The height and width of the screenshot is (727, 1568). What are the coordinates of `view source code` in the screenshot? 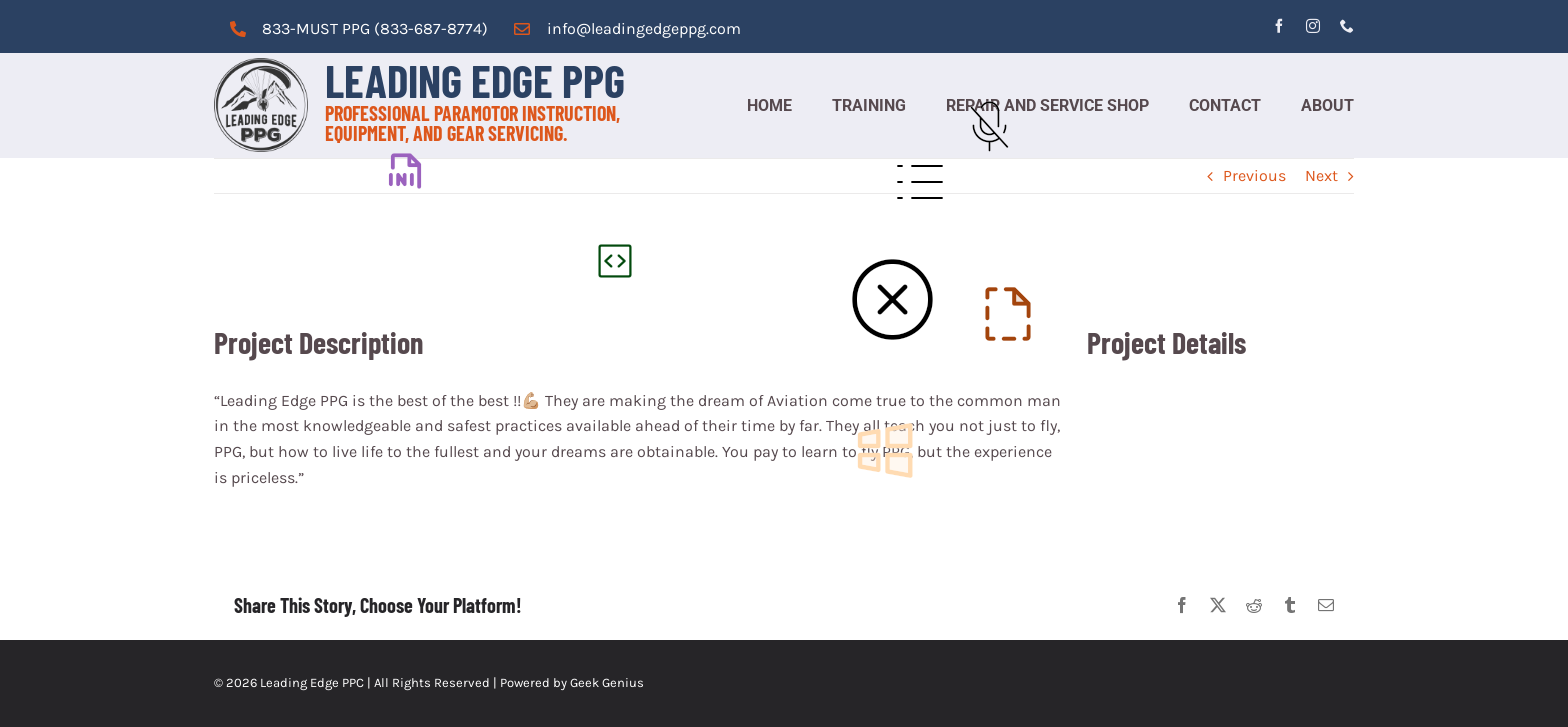 It's located at (615, 261).